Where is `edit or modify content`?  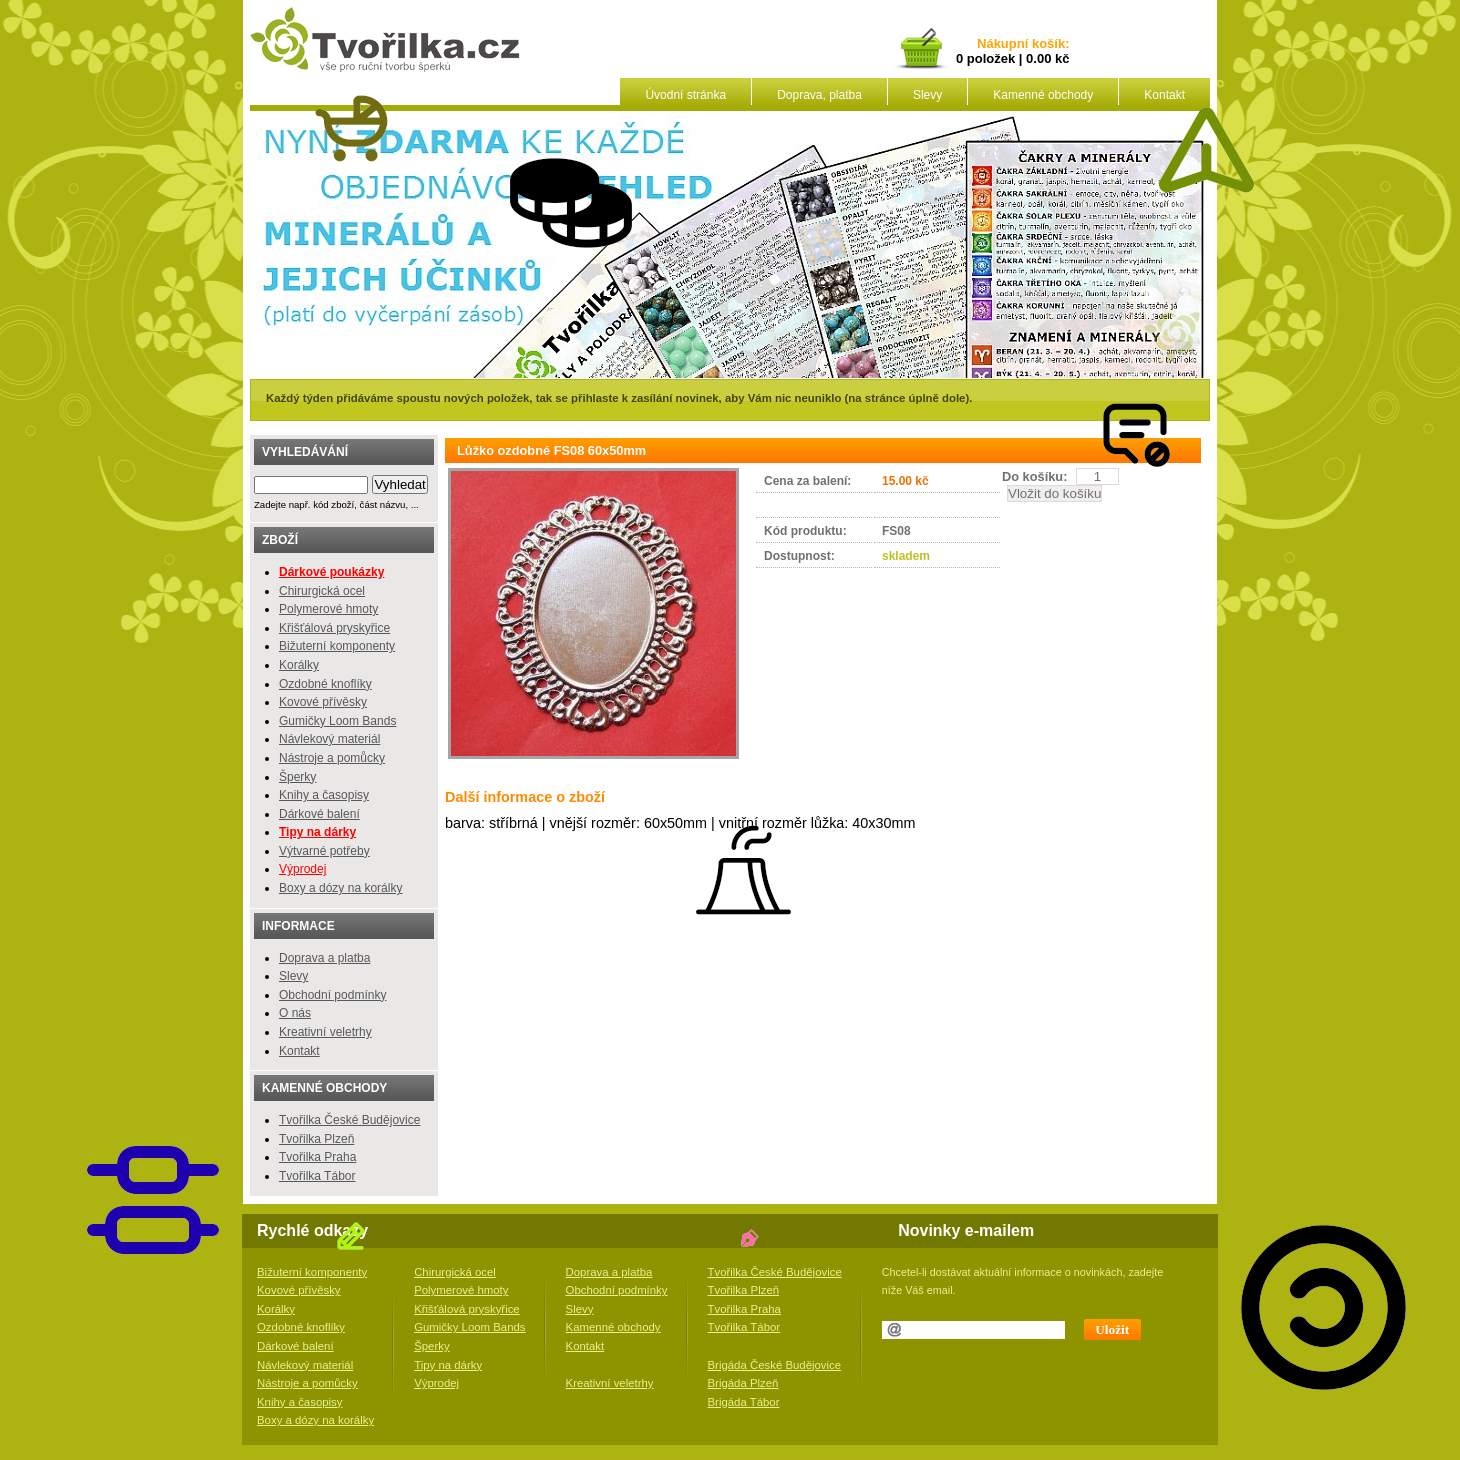 edit or modify content is located at coordinates (350, 1236).